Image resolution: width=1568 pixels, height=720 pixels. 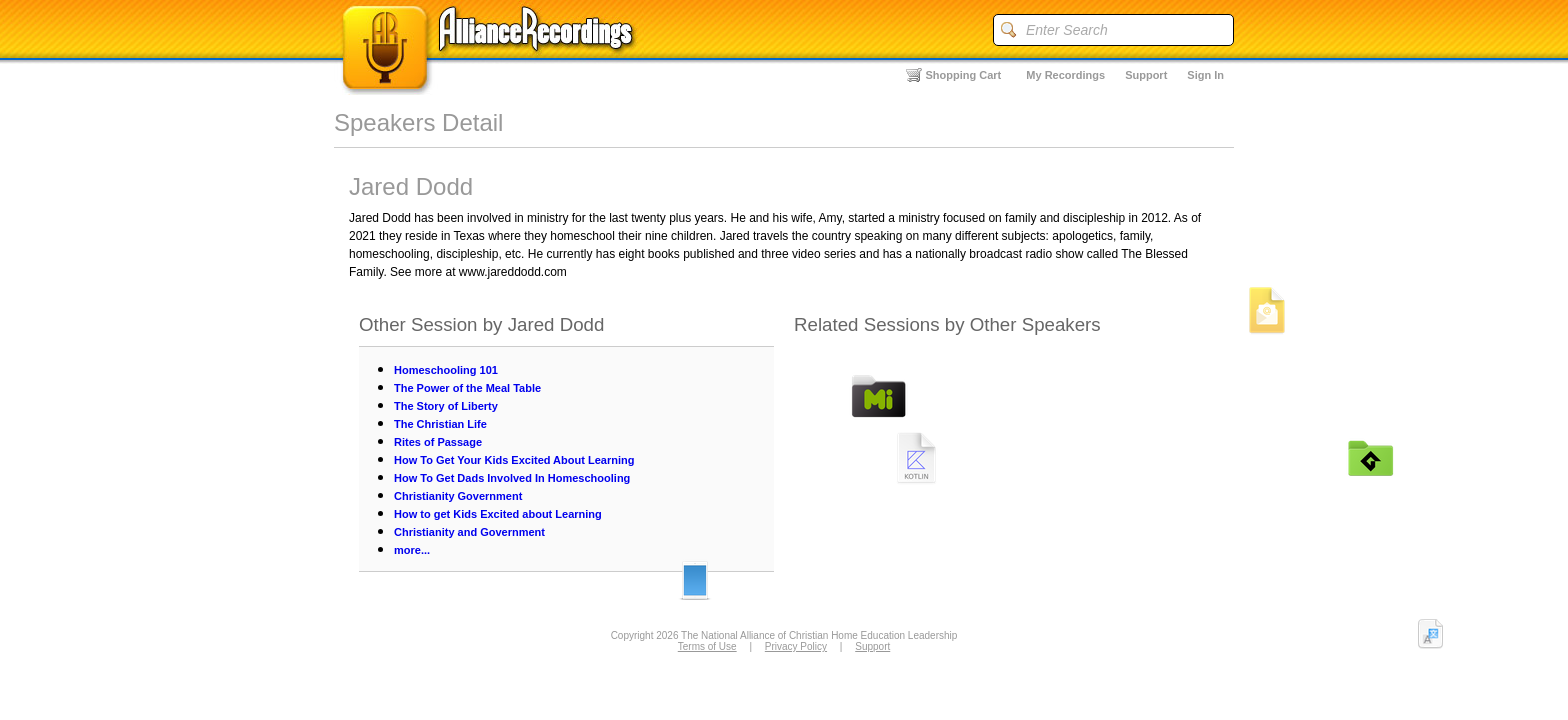 I want to click on mbox email archive file, so click(x=1267, y=310).